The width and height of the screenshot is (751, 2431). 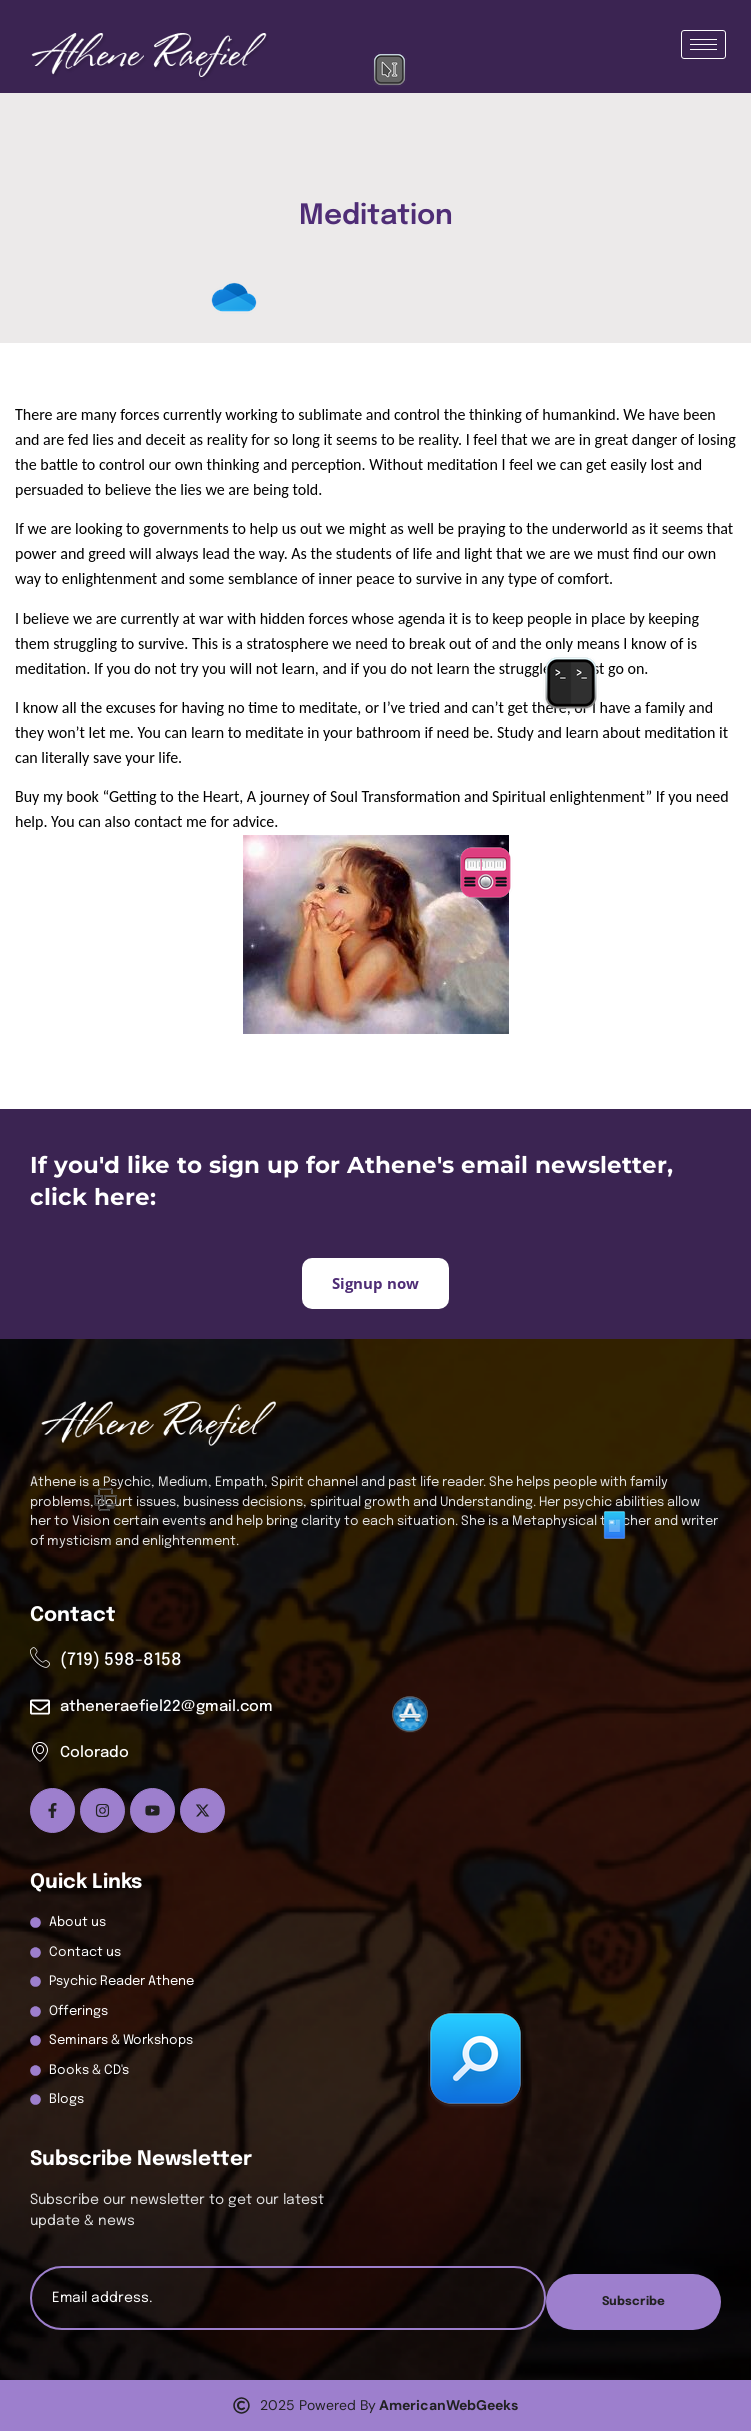 I want to click on open tuner radio streaming app, so click(x=485, y=872).